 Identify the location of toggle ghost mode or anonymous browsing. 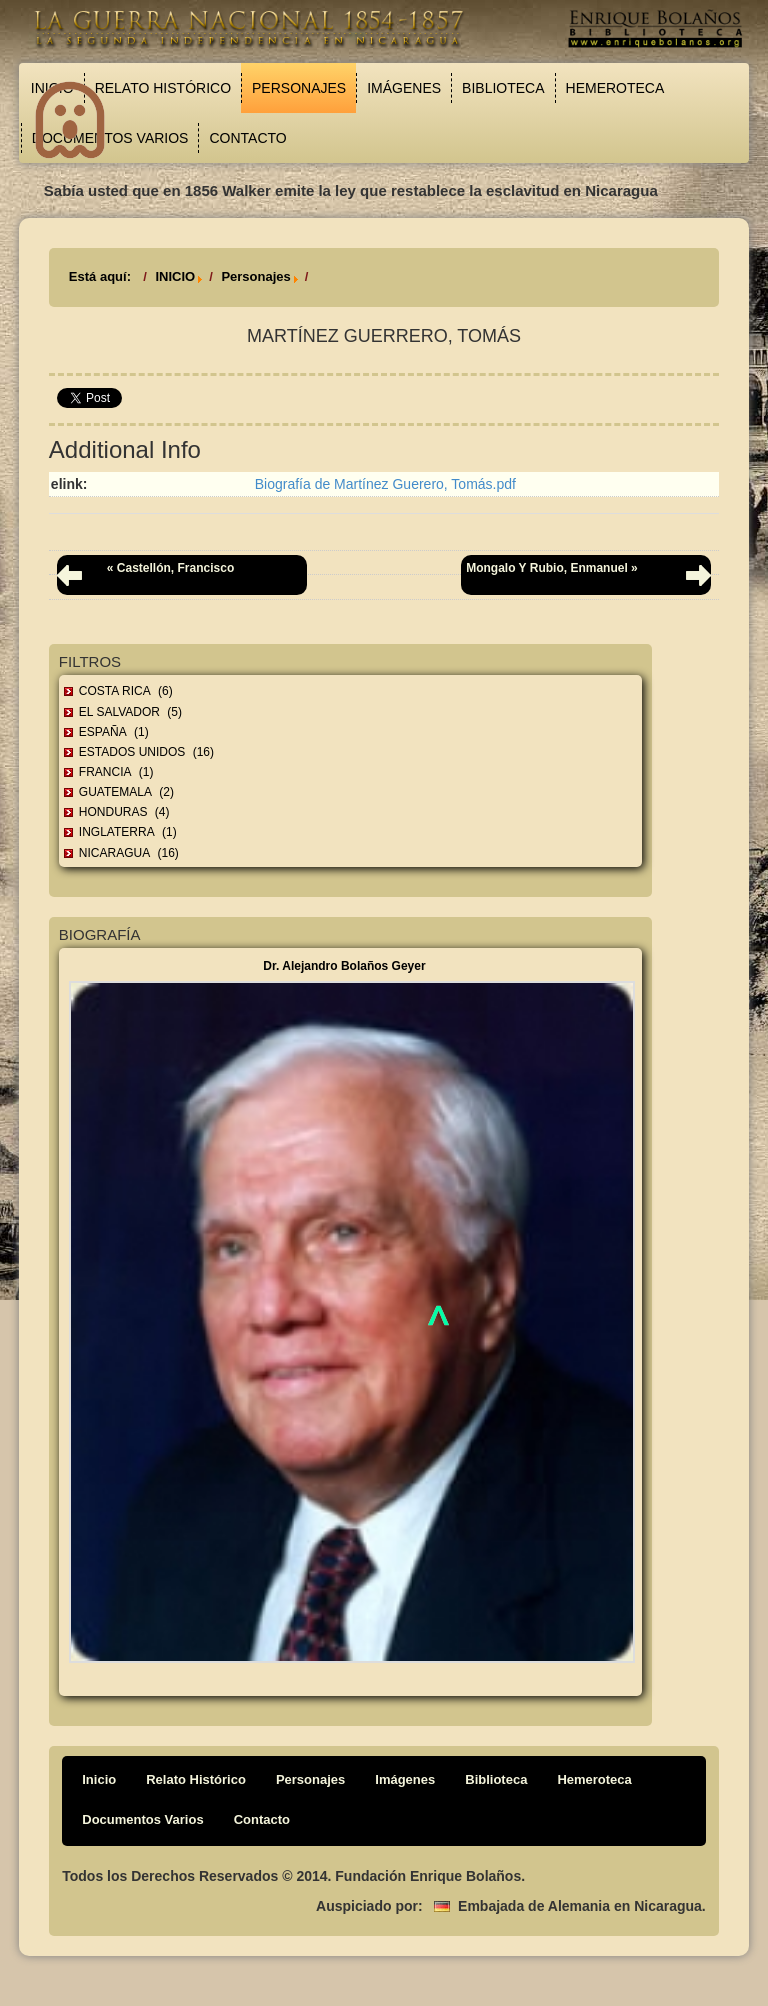
(70, 120).